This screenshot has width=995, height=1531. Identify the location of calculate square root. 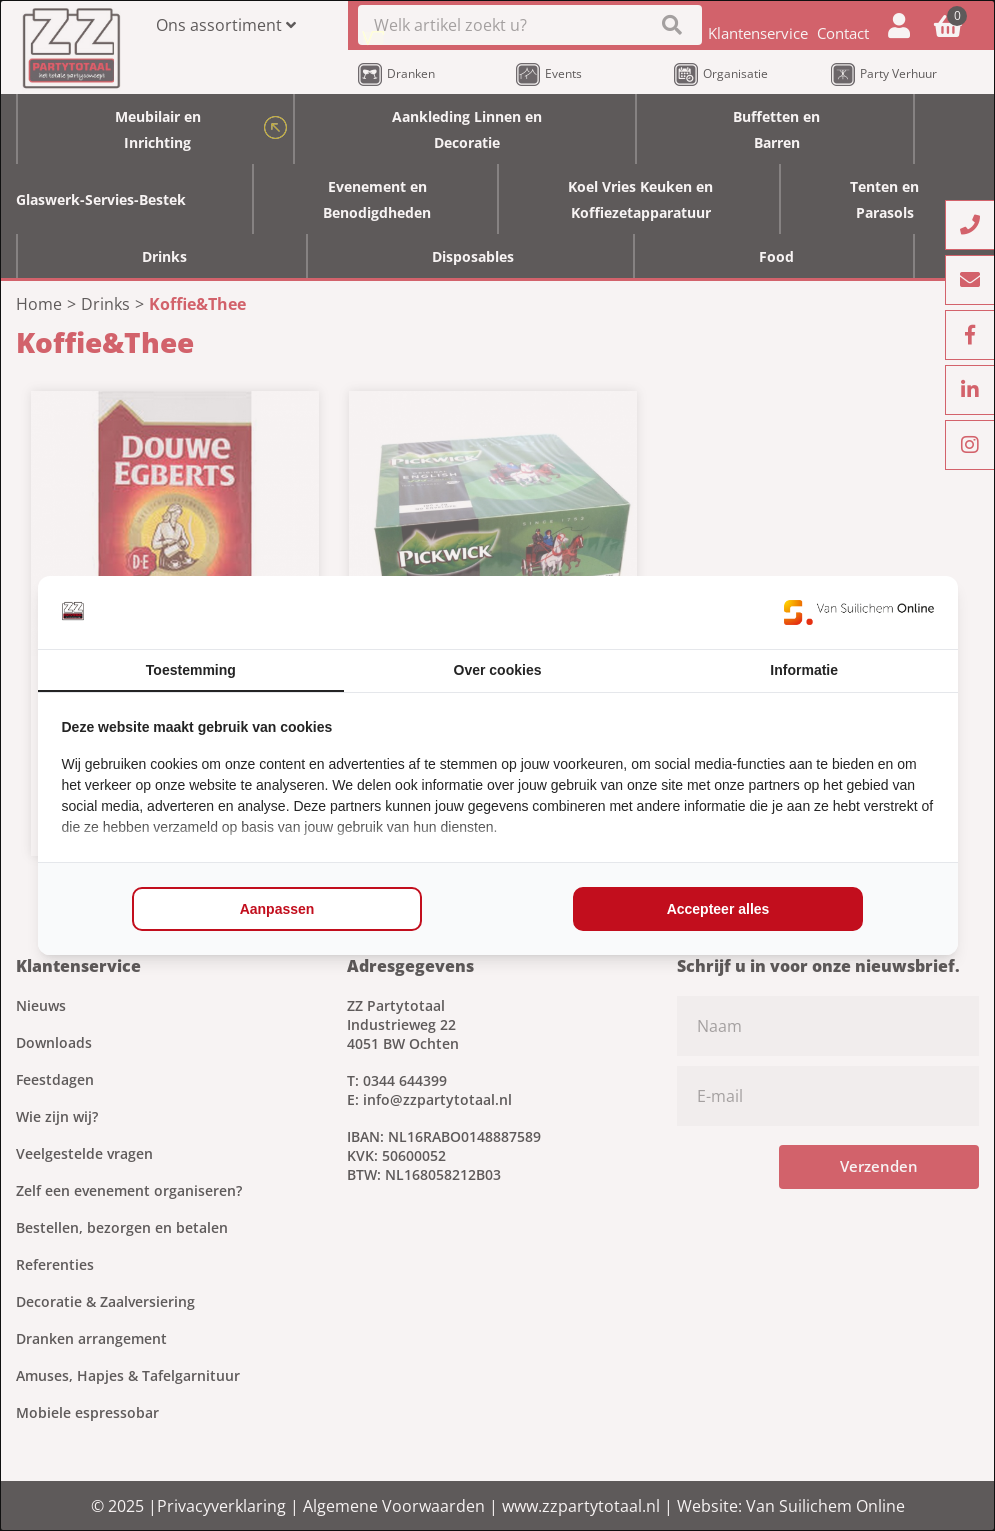
(372, 36).